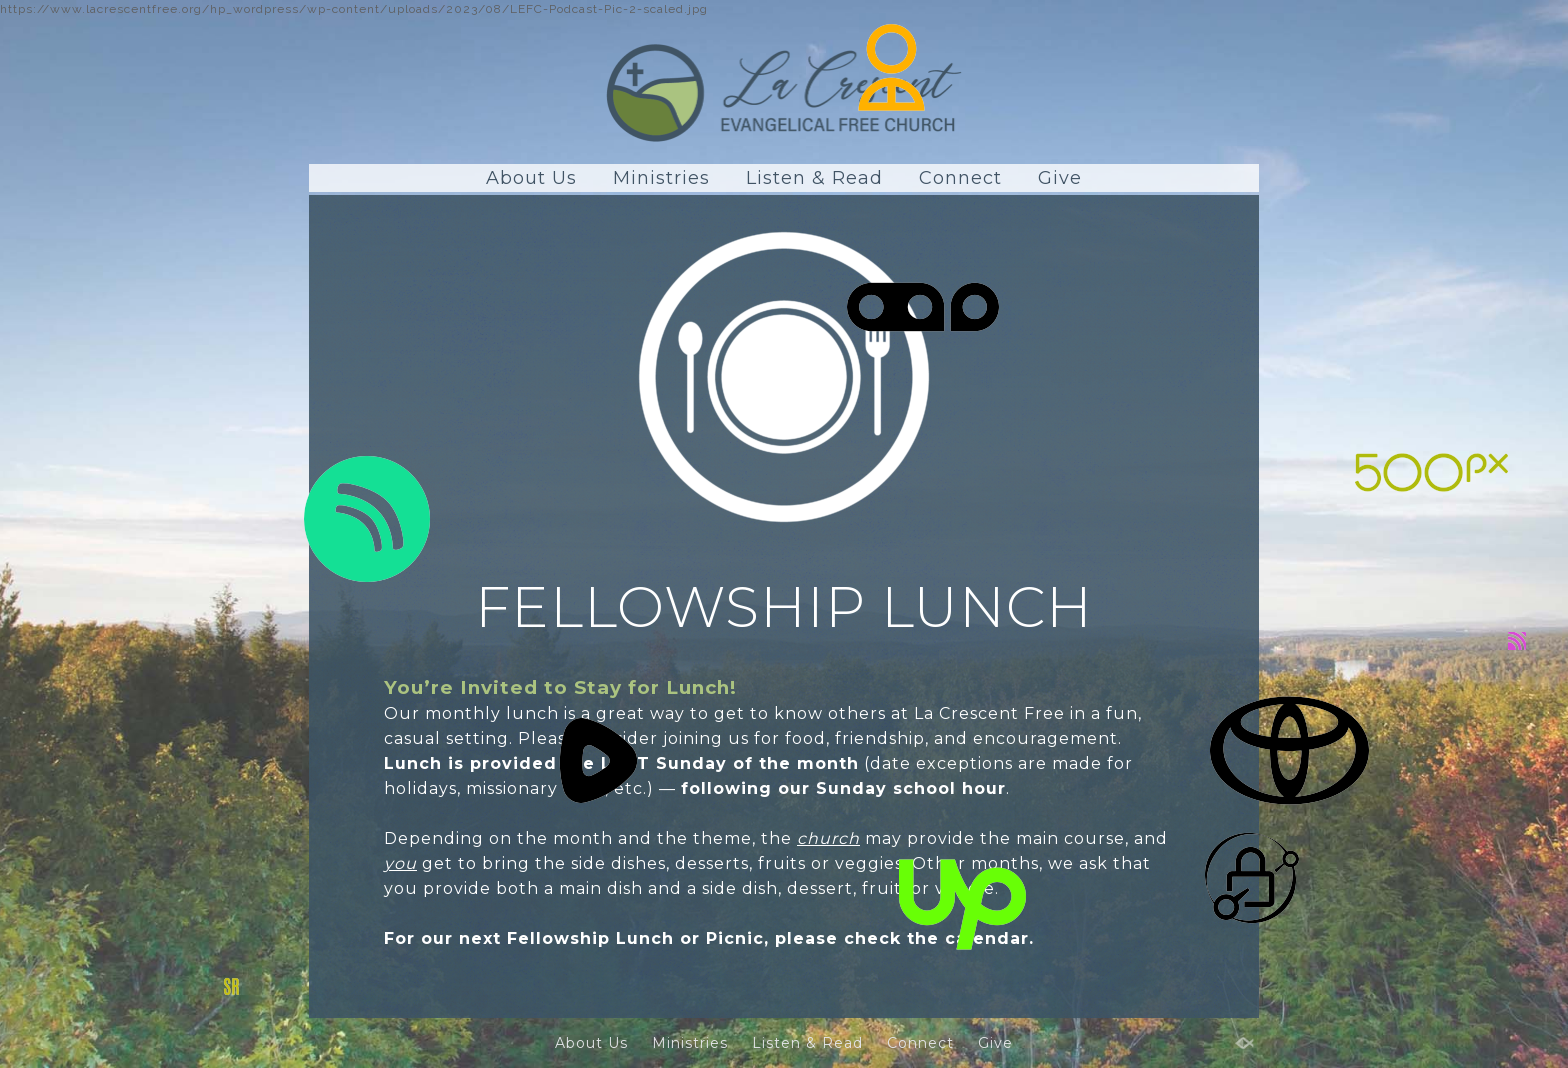  What do you see at coordinates (923, 307) in the screenshot?
I see `visit the Thangs 3D model platform` at bounding box center [923, 307].